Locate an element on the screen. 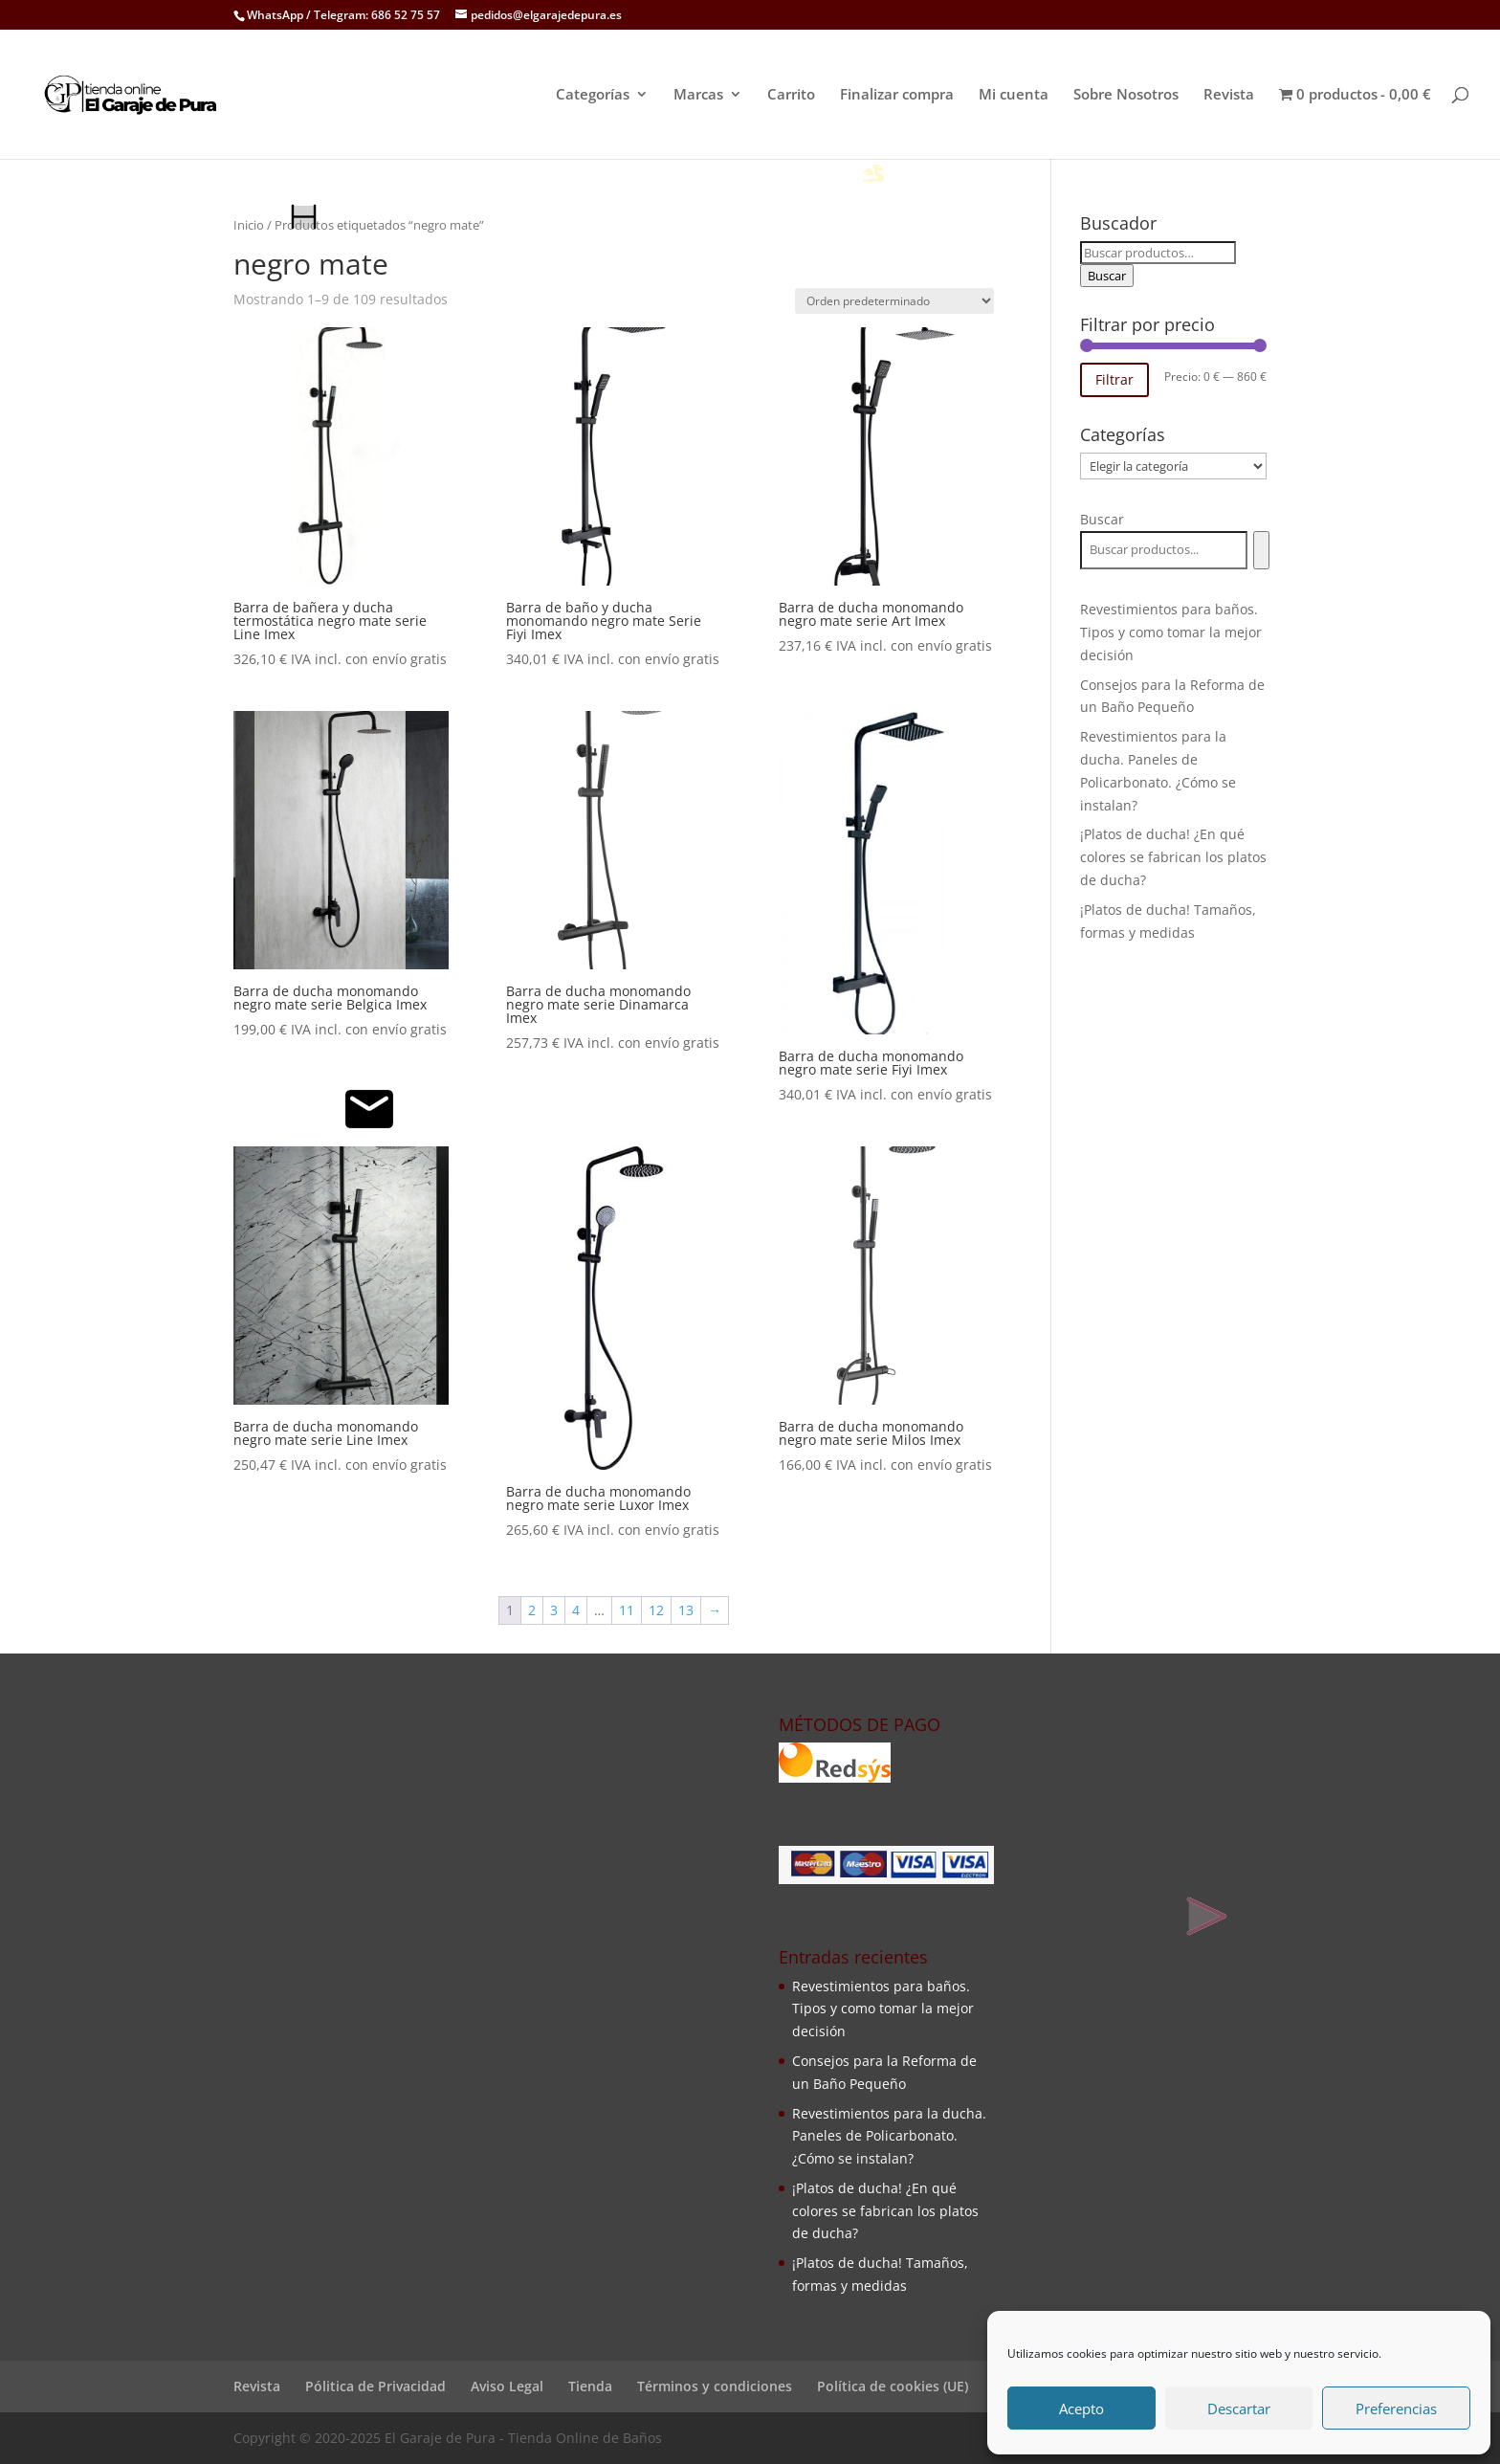  format text as a heading is located at coordinates (303, 216).